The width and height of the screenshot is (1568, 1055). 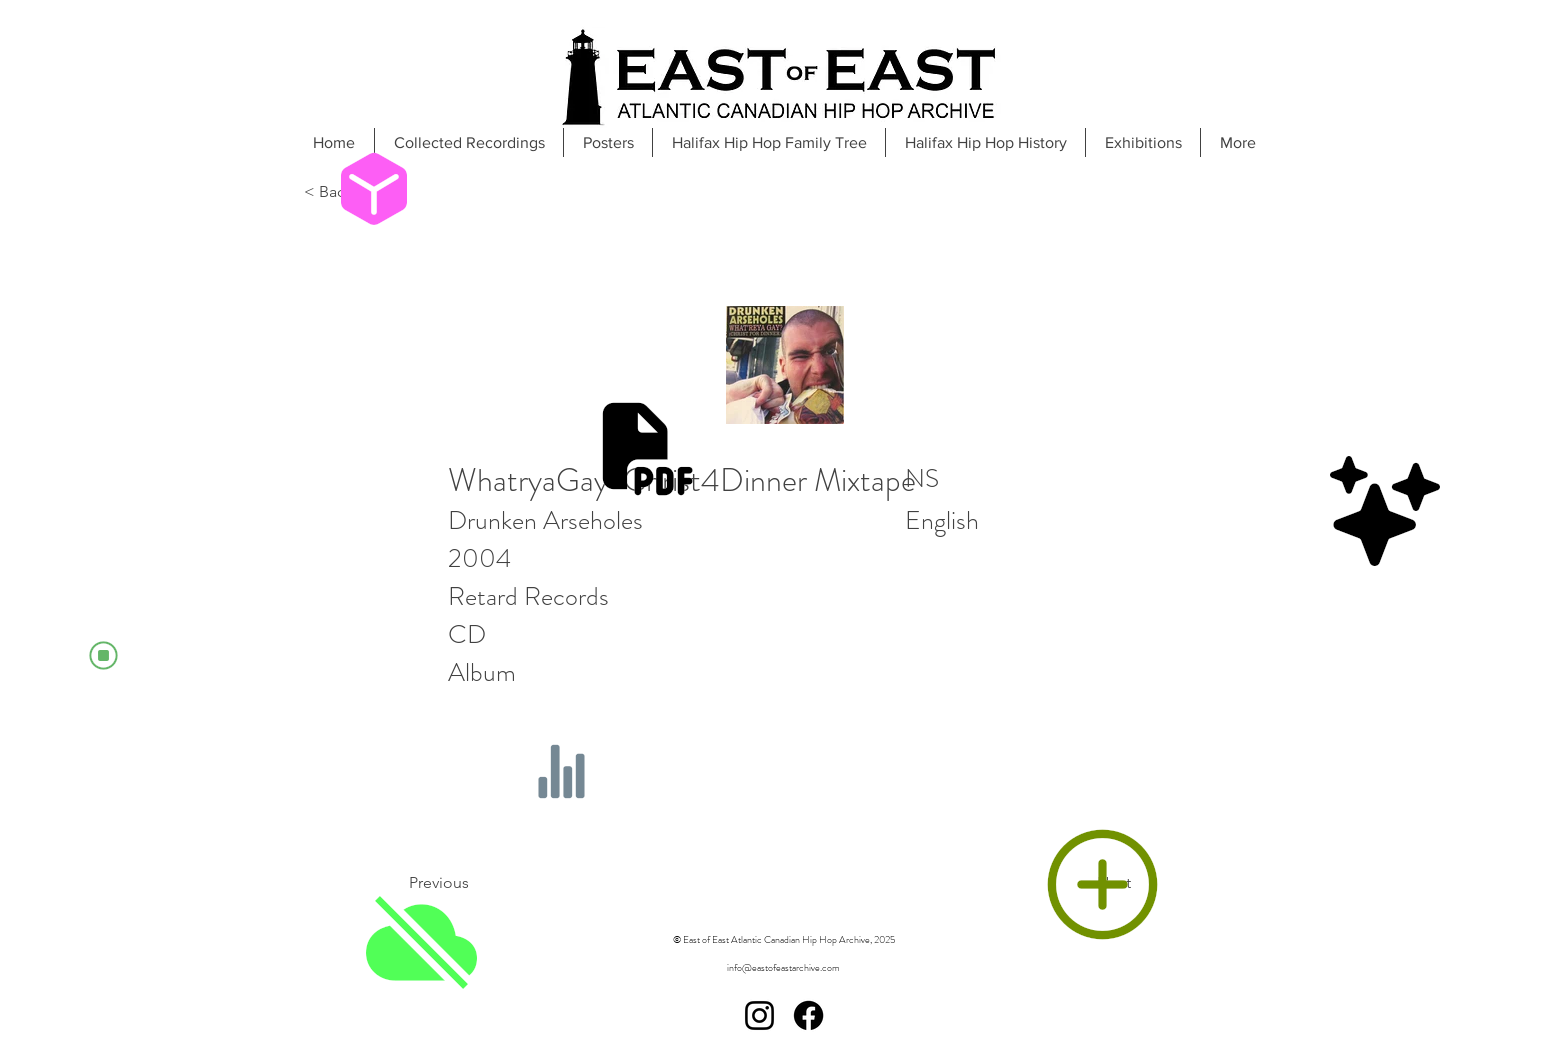 What do you see at coordinates (374, 188) in the screenshot?
I see `roll a six-sided die` at bounding box center [374, 188].